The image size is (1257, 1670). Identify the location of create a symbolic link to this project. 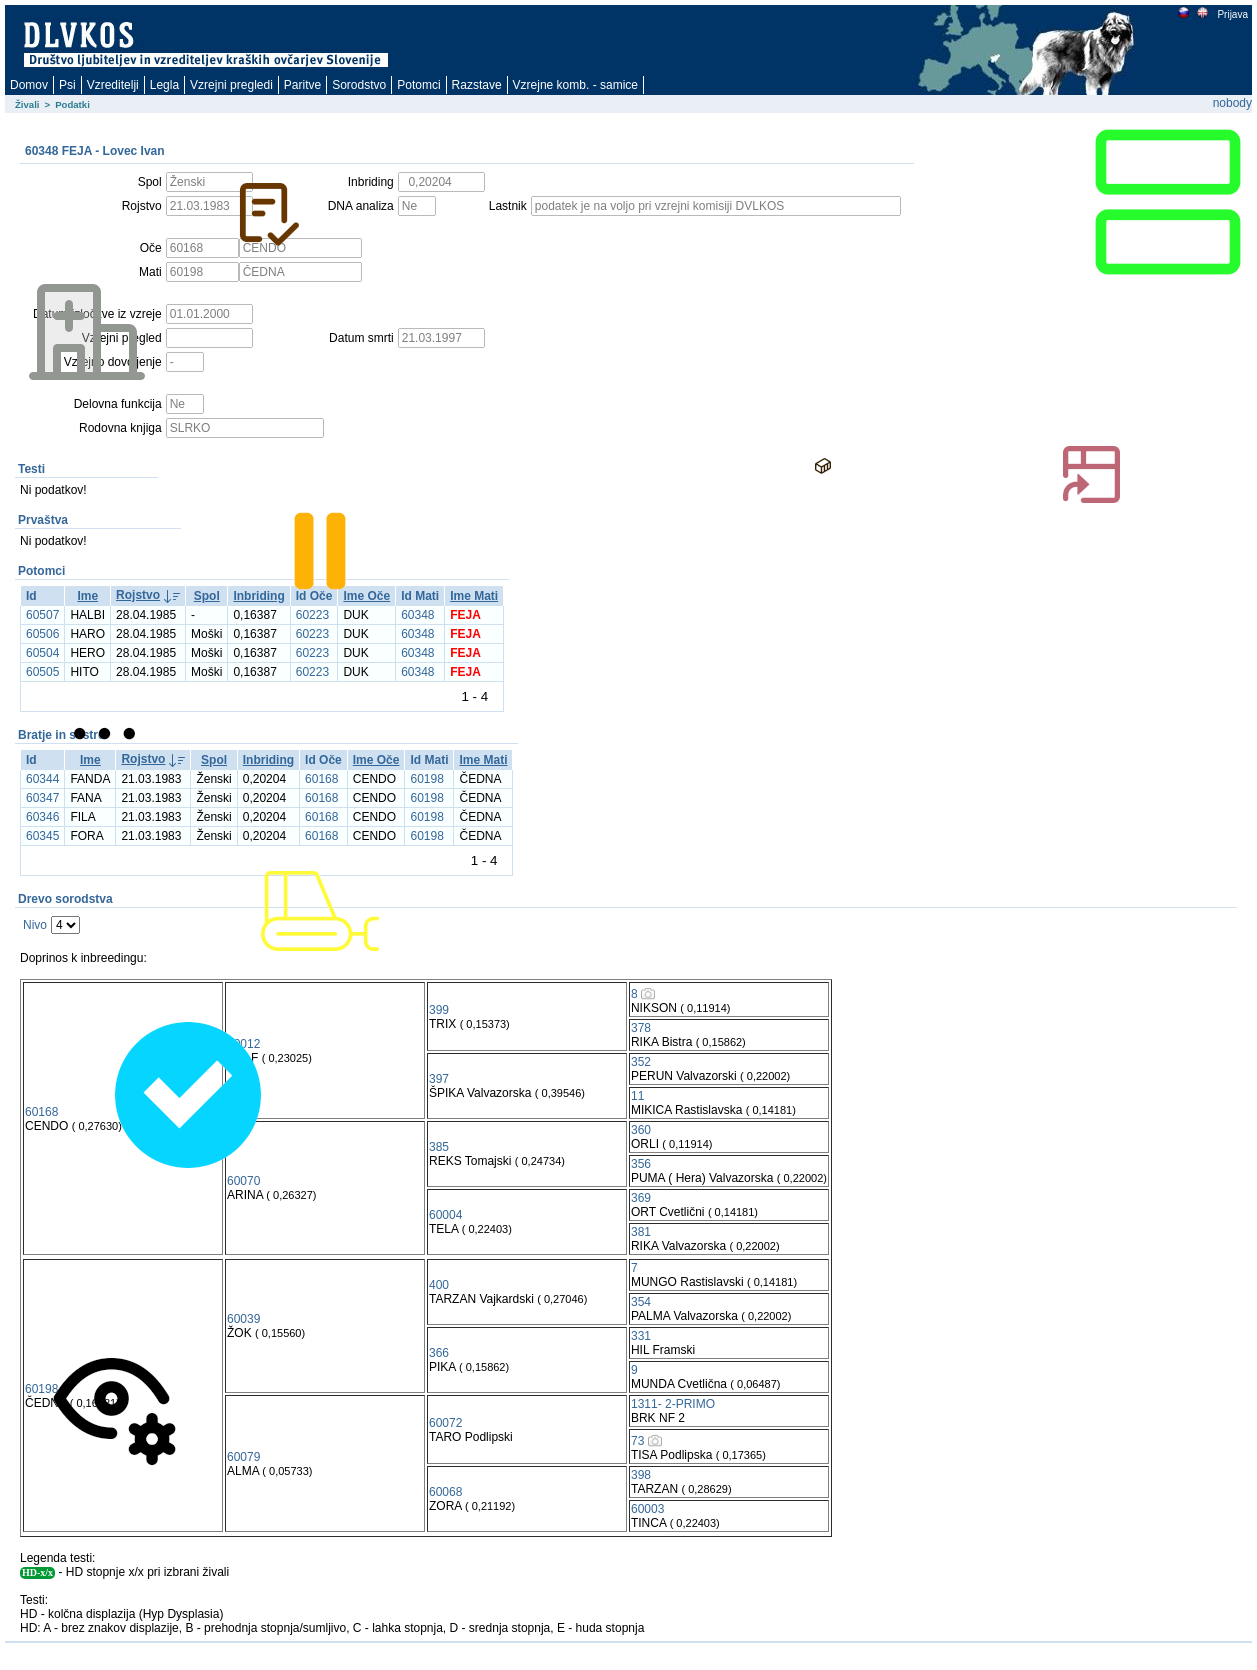
(1091, 474).